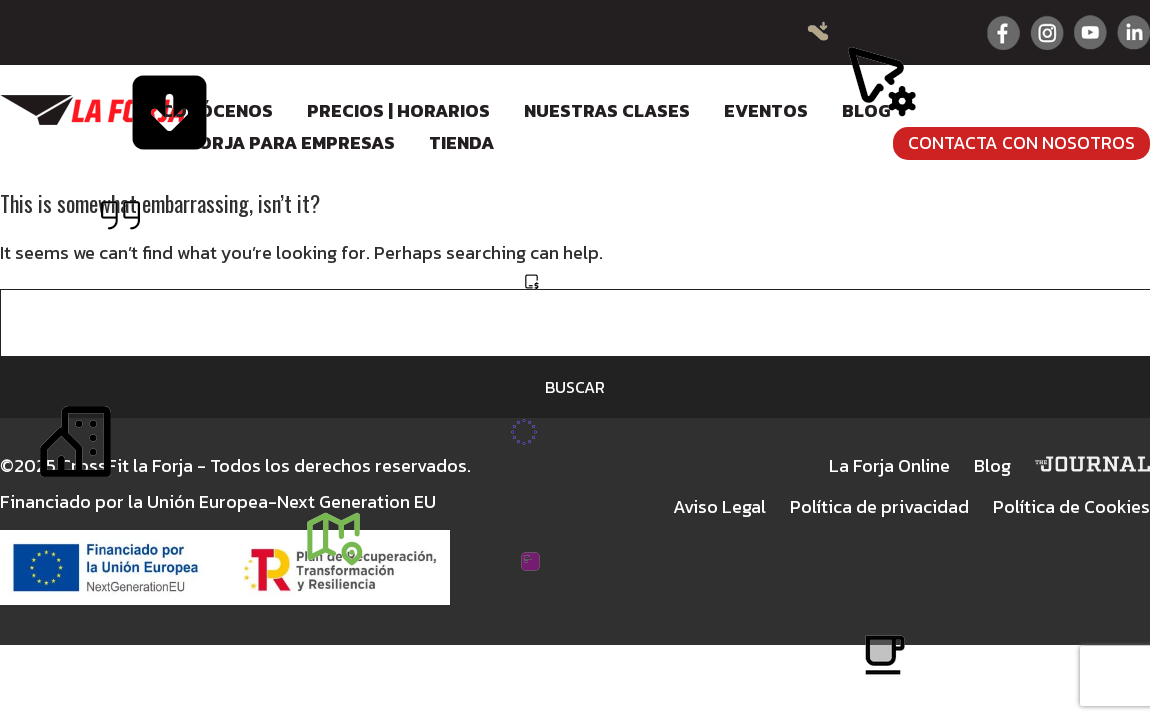 This screenshot has height=720, width=1150. What do you see at coordinates (531, 281) in the screenshot?
I see `view tablet payment or pricing options` at bounding box center [531, 281].